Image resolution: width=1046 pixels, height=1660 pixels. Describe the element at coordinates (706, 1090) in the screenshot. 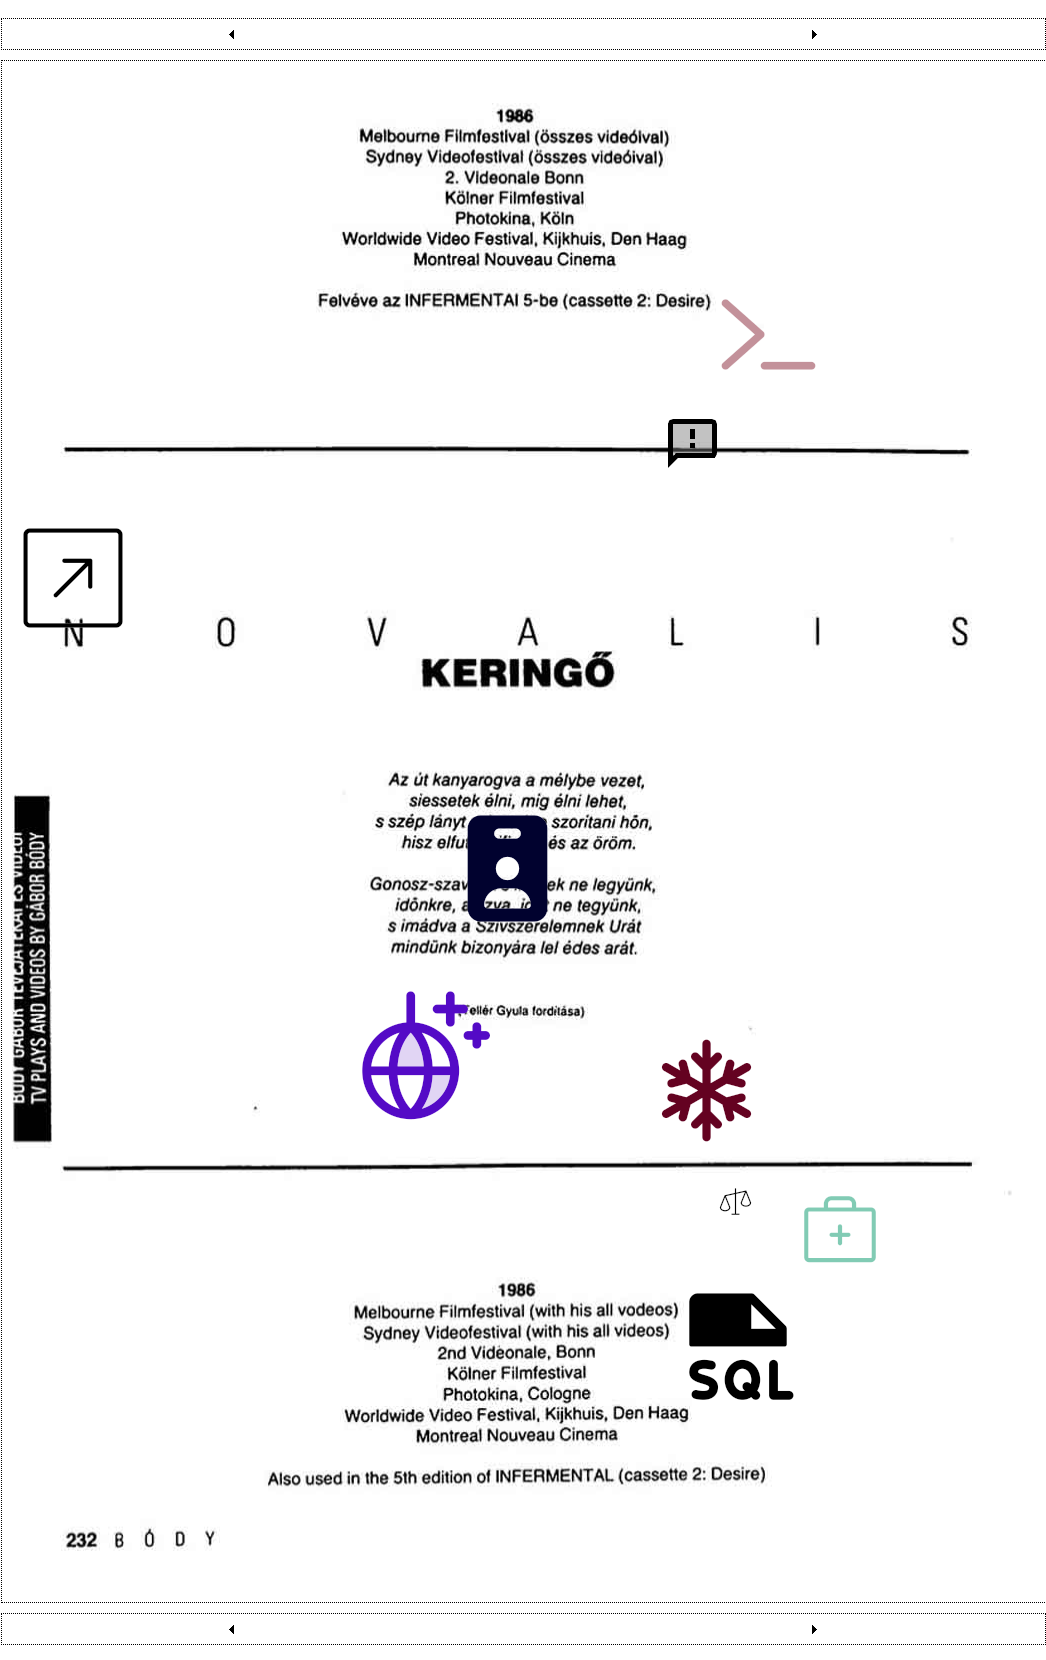

I see `indicates cold or freezing temperature setting` at that location.